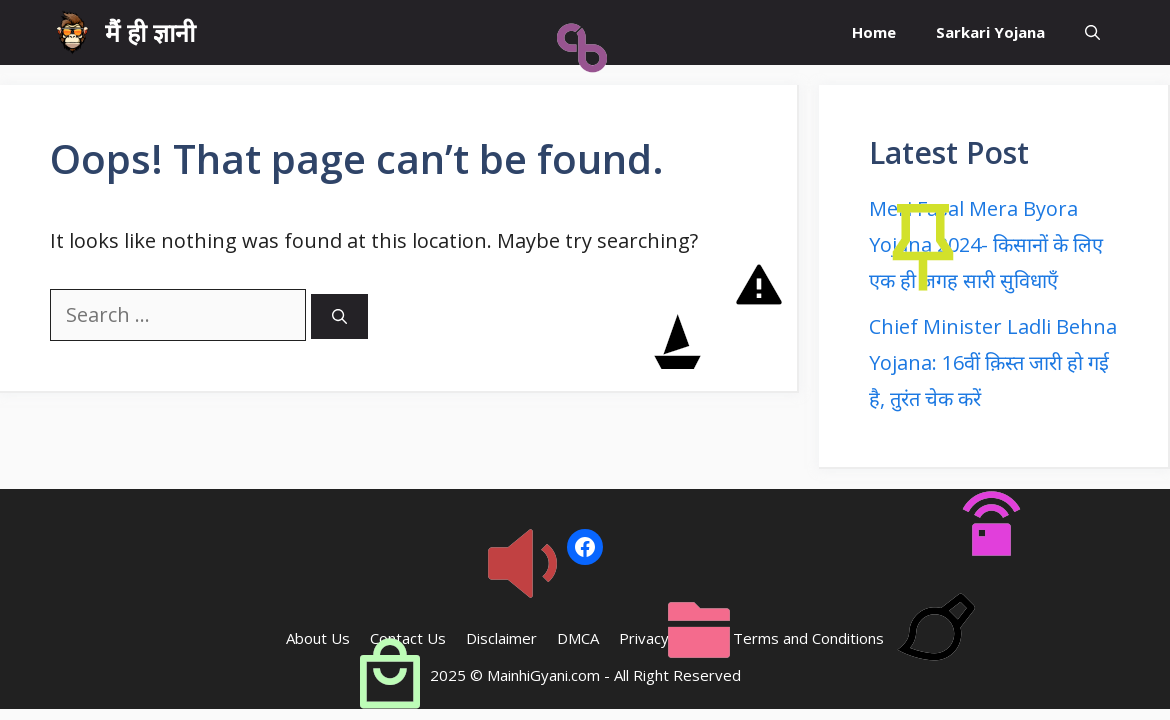 The height and width of the screenshot is (720, 1170). What do you see at coordinates (991, 523) in the screenshot?
I see `connect to a remote control device` at bounding box center [991, 523].